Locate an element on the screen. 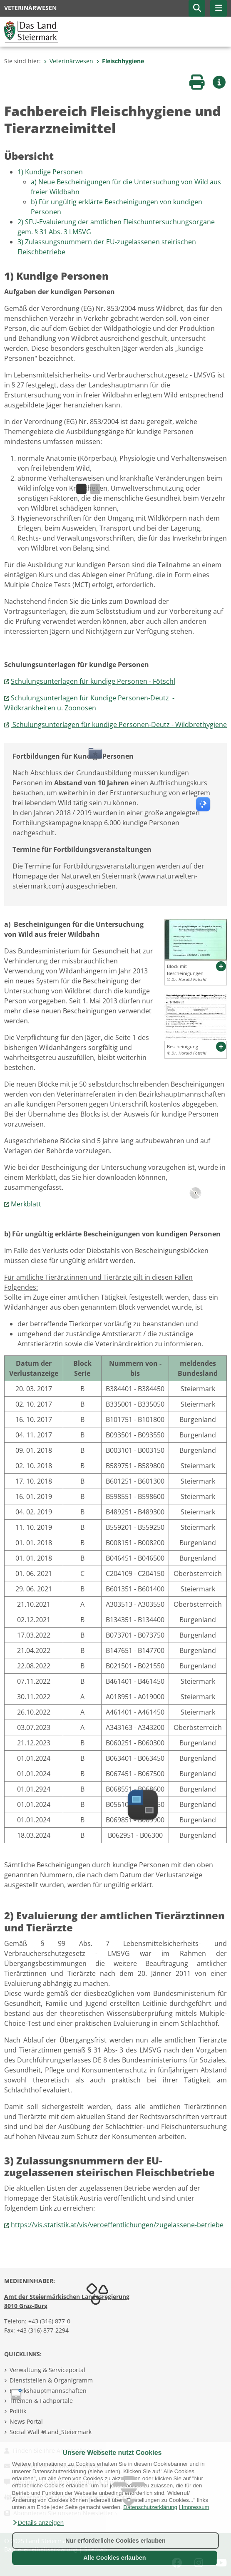 The image size is (231, 2576). insert a hyperlink into text or document is located at coordinates (129, 2490).